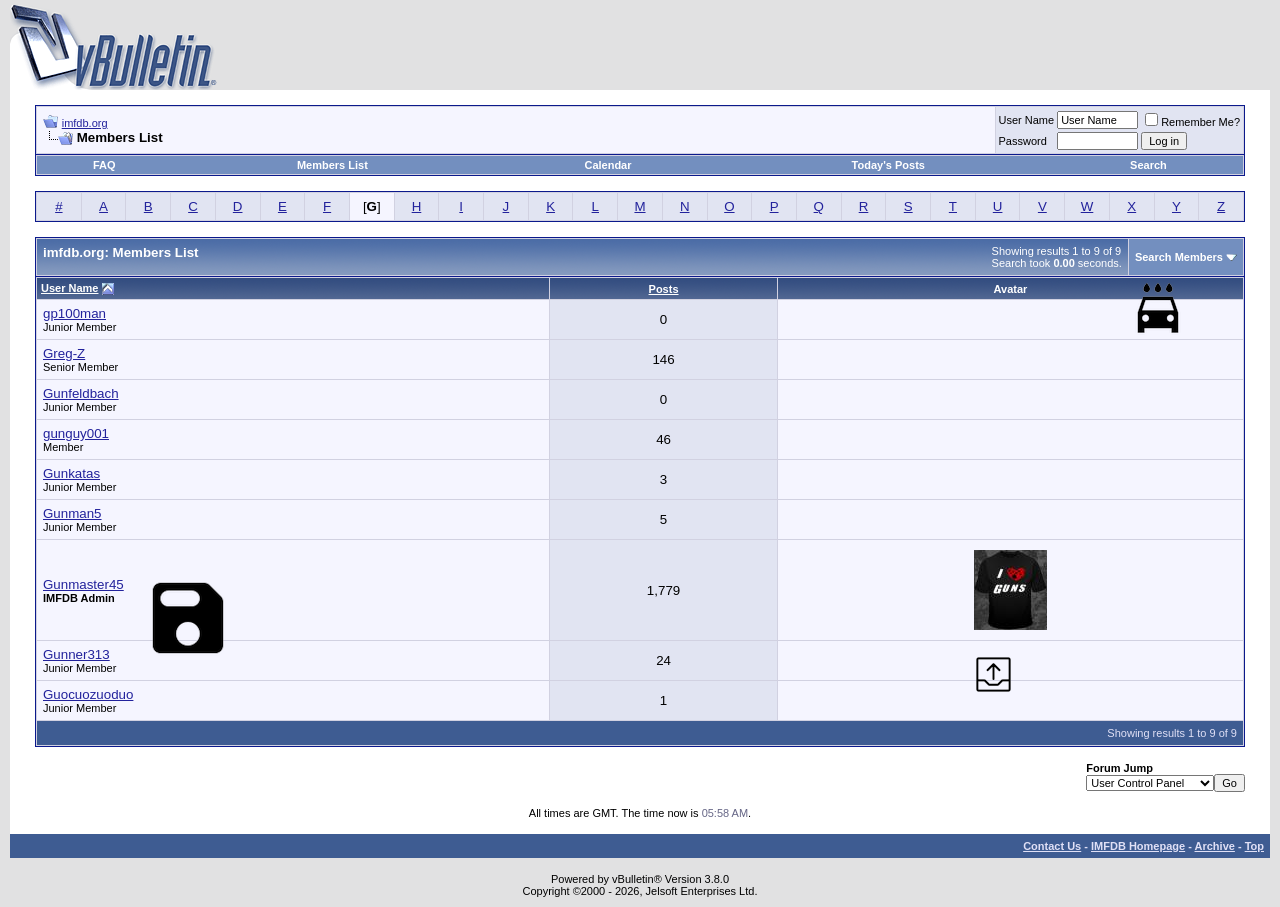 This screenshot has height=907, width=1280. Describe the element at coordinates (993, 674) in the screenshot. I see `upload file from tray` at that location.